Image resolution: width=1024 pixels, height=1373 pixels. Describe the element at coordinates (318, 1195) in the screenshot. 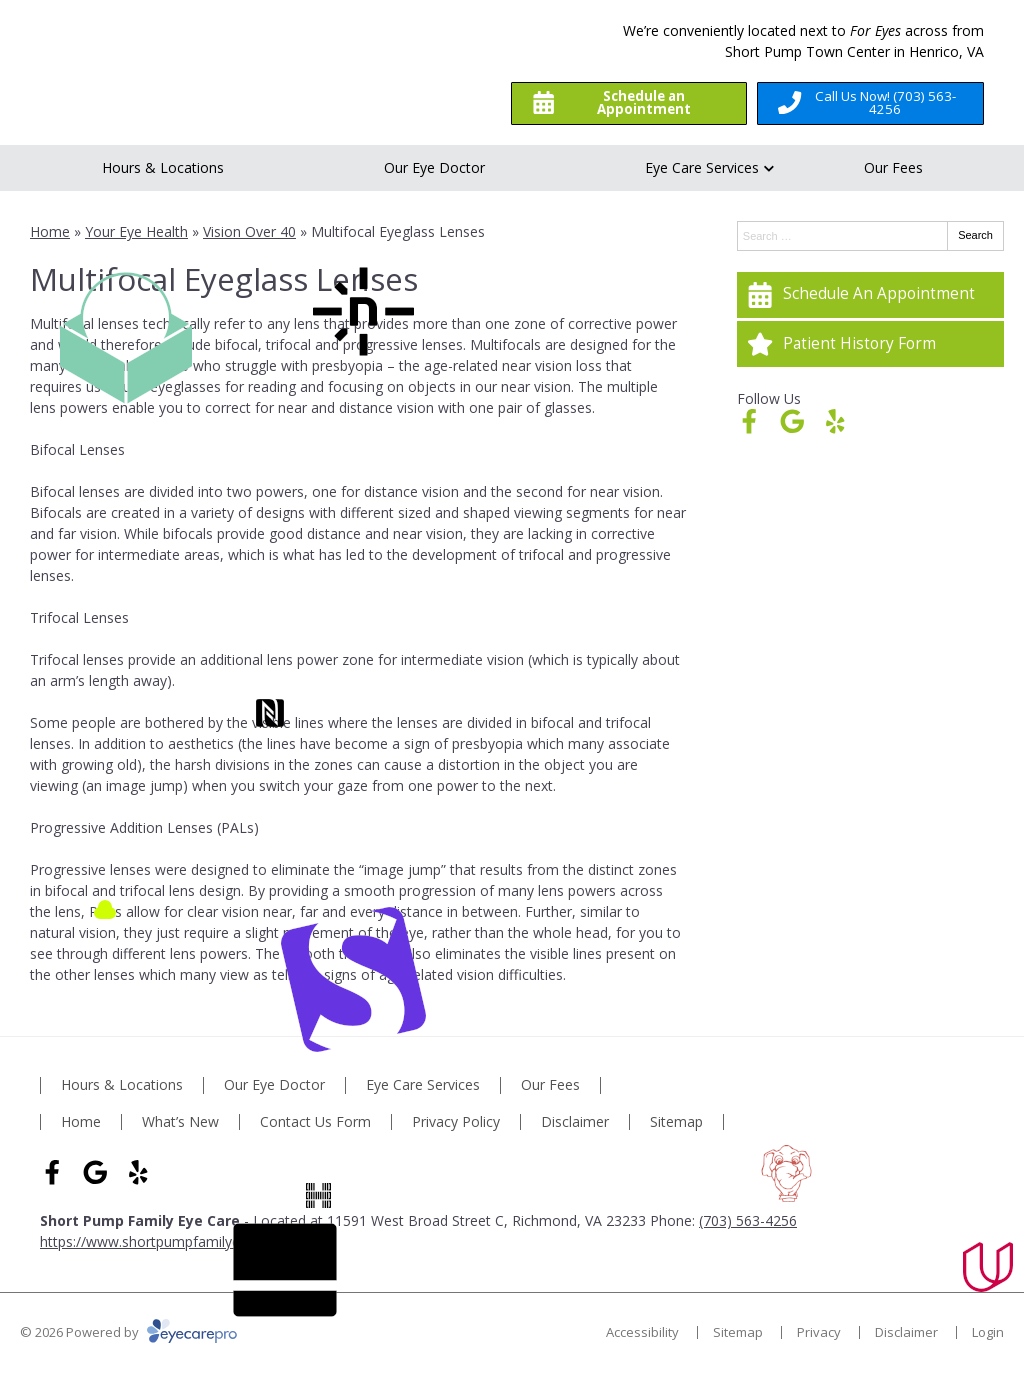

I see `launch htop system monitoring application` at that location.